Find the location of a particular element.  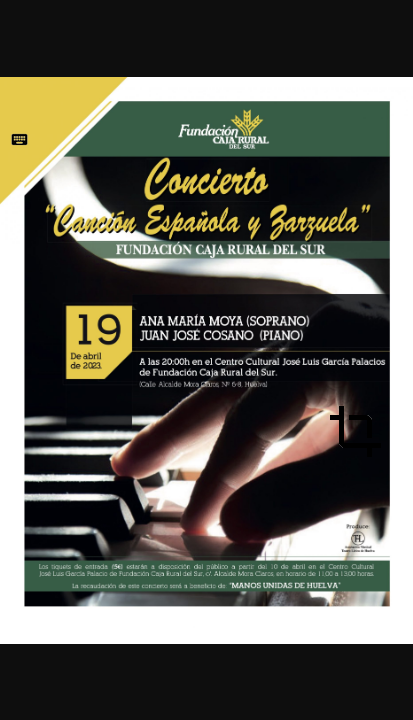

open the on-screen keyboard is located at coordinates (19, 139).